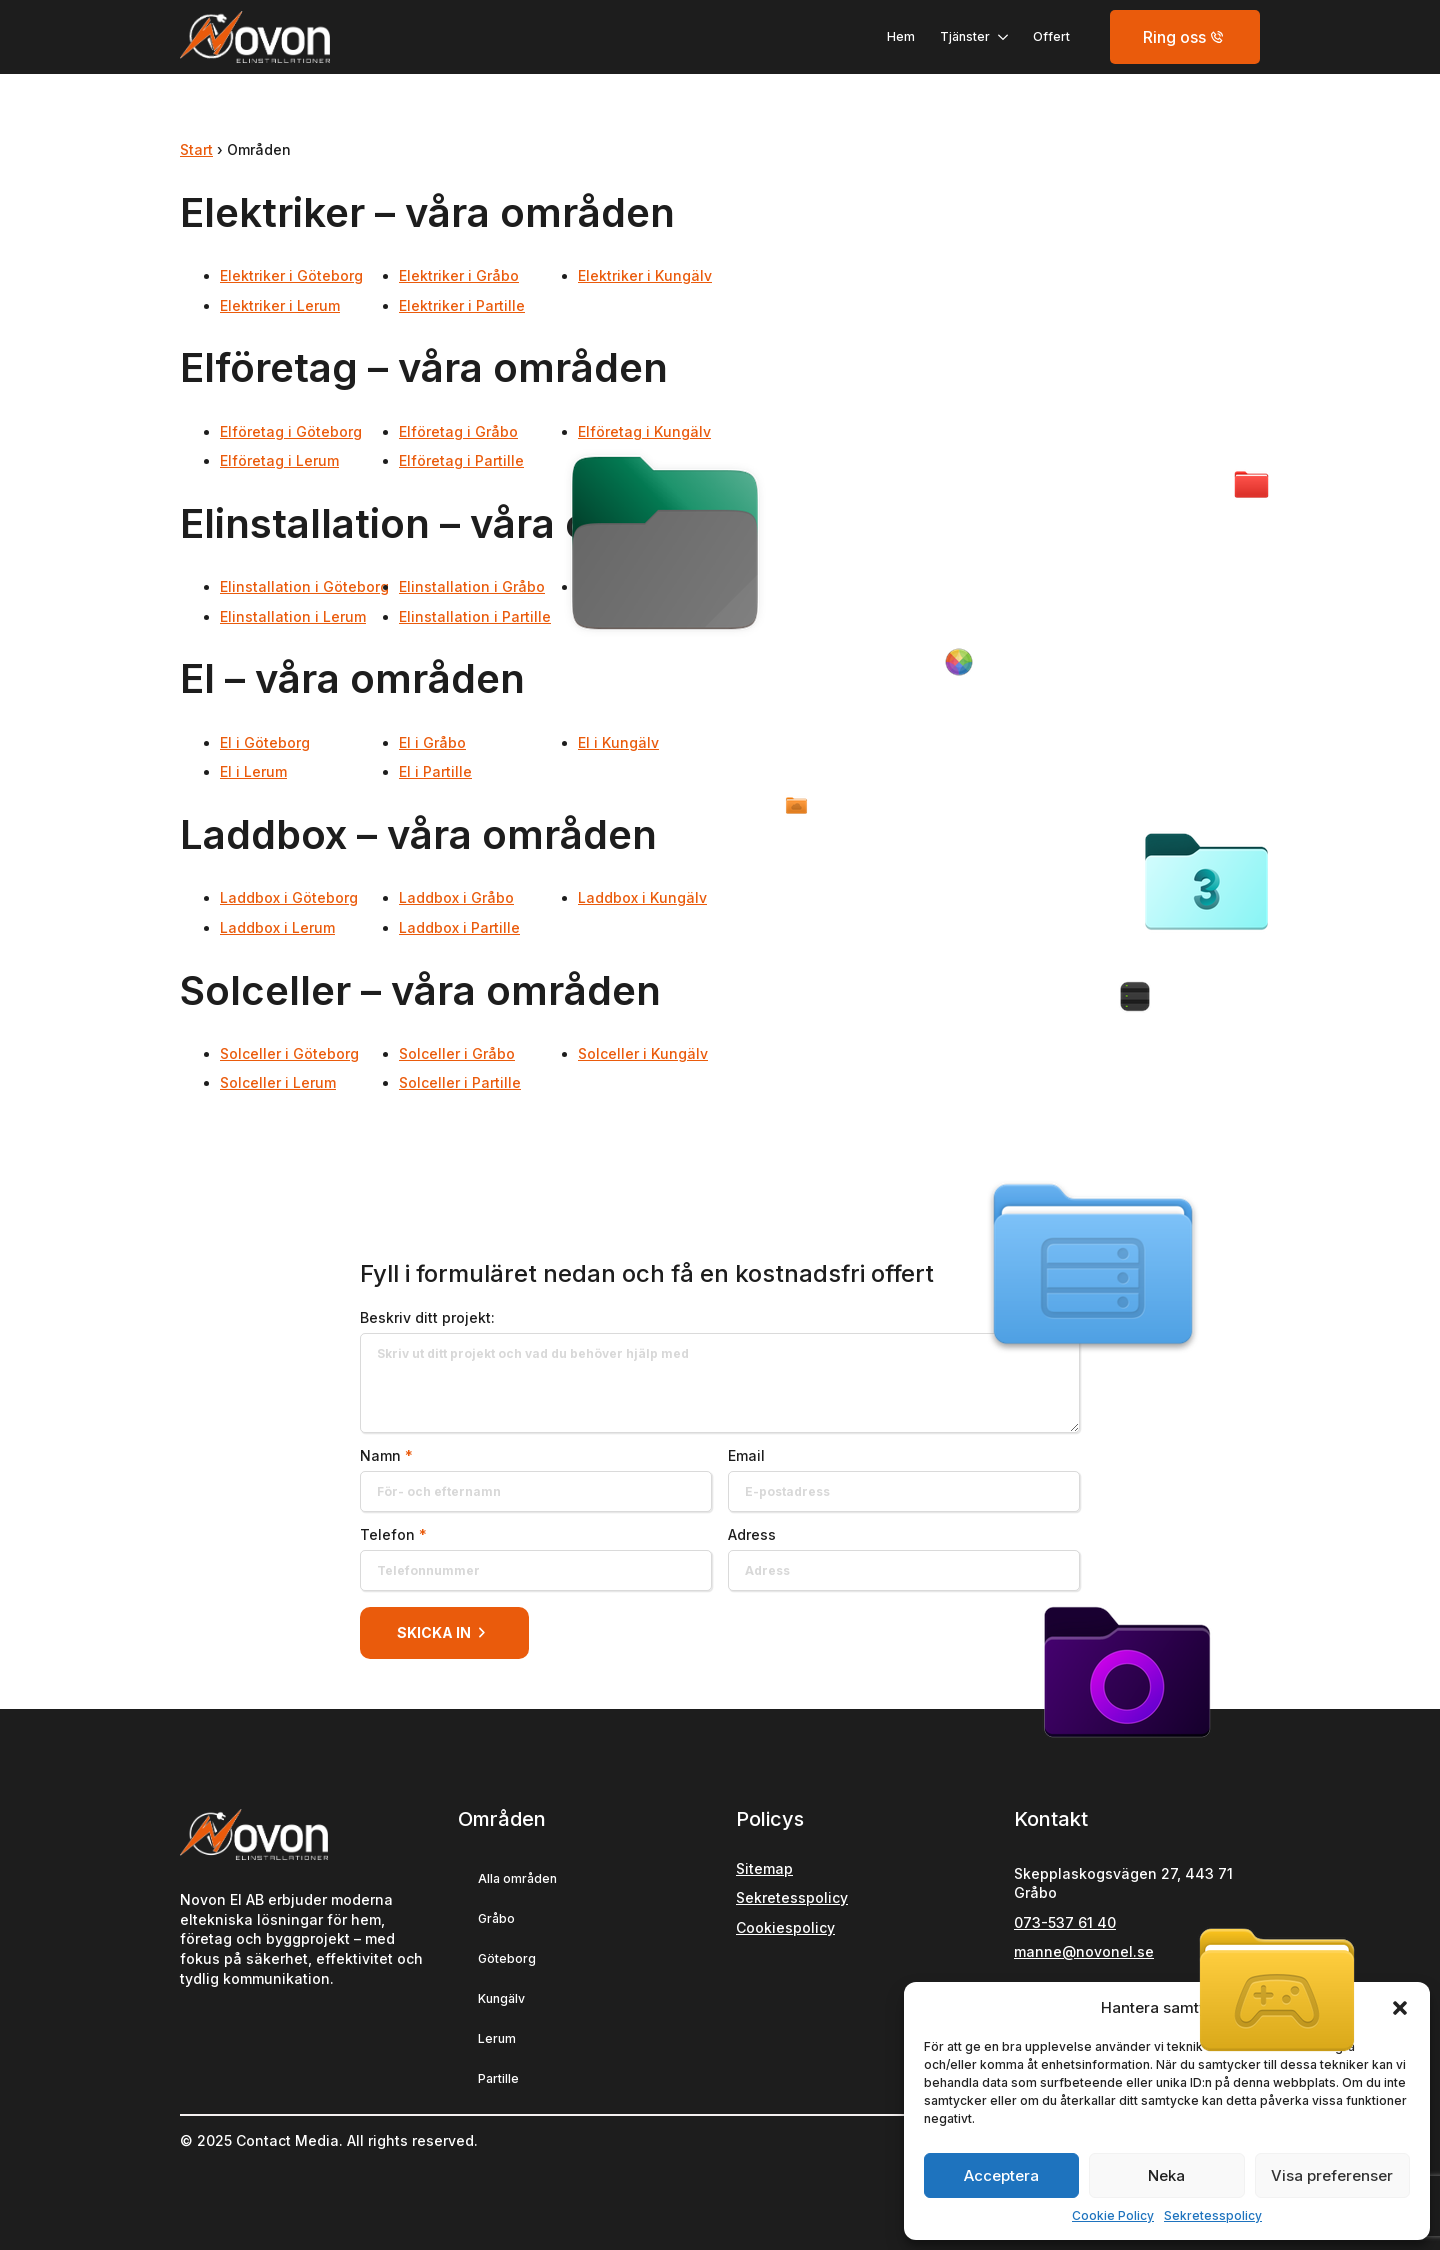 The height and width of the screenshot is (2250, 1440). I want to click on open color picker tool, so click(959, 662).